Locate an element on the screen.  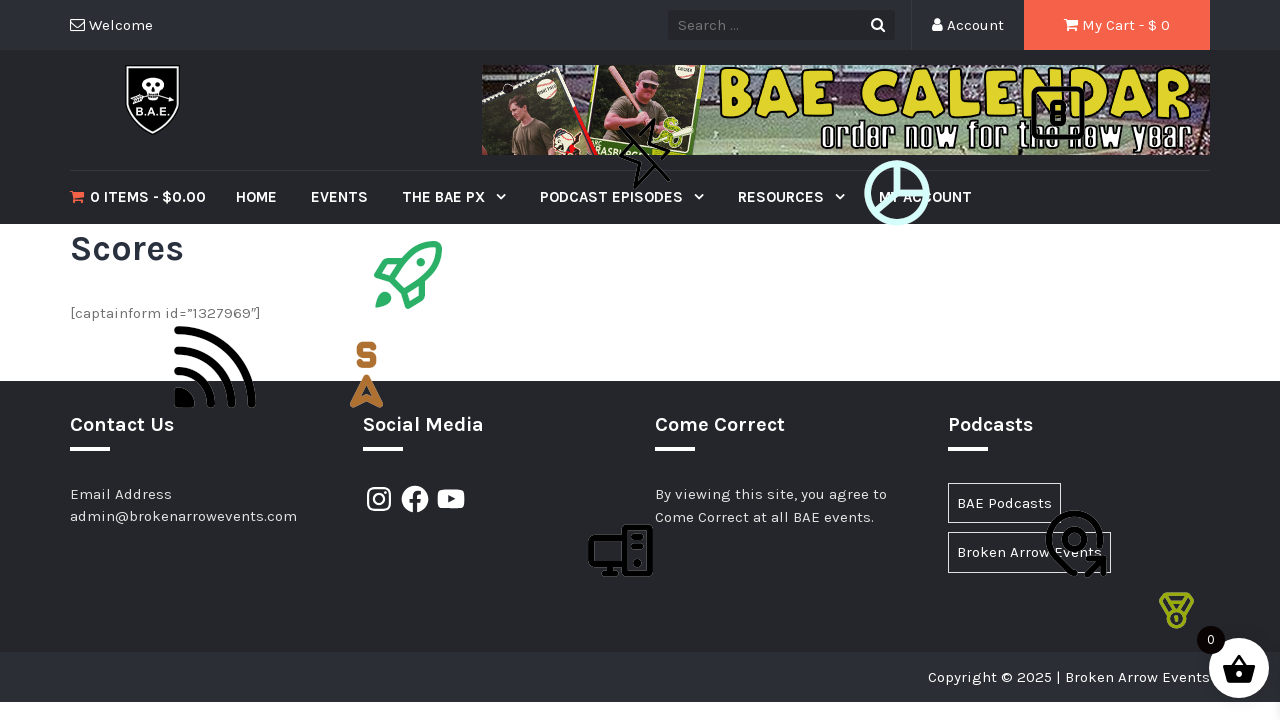
share a location with others is located at coordinates (1074, 542).